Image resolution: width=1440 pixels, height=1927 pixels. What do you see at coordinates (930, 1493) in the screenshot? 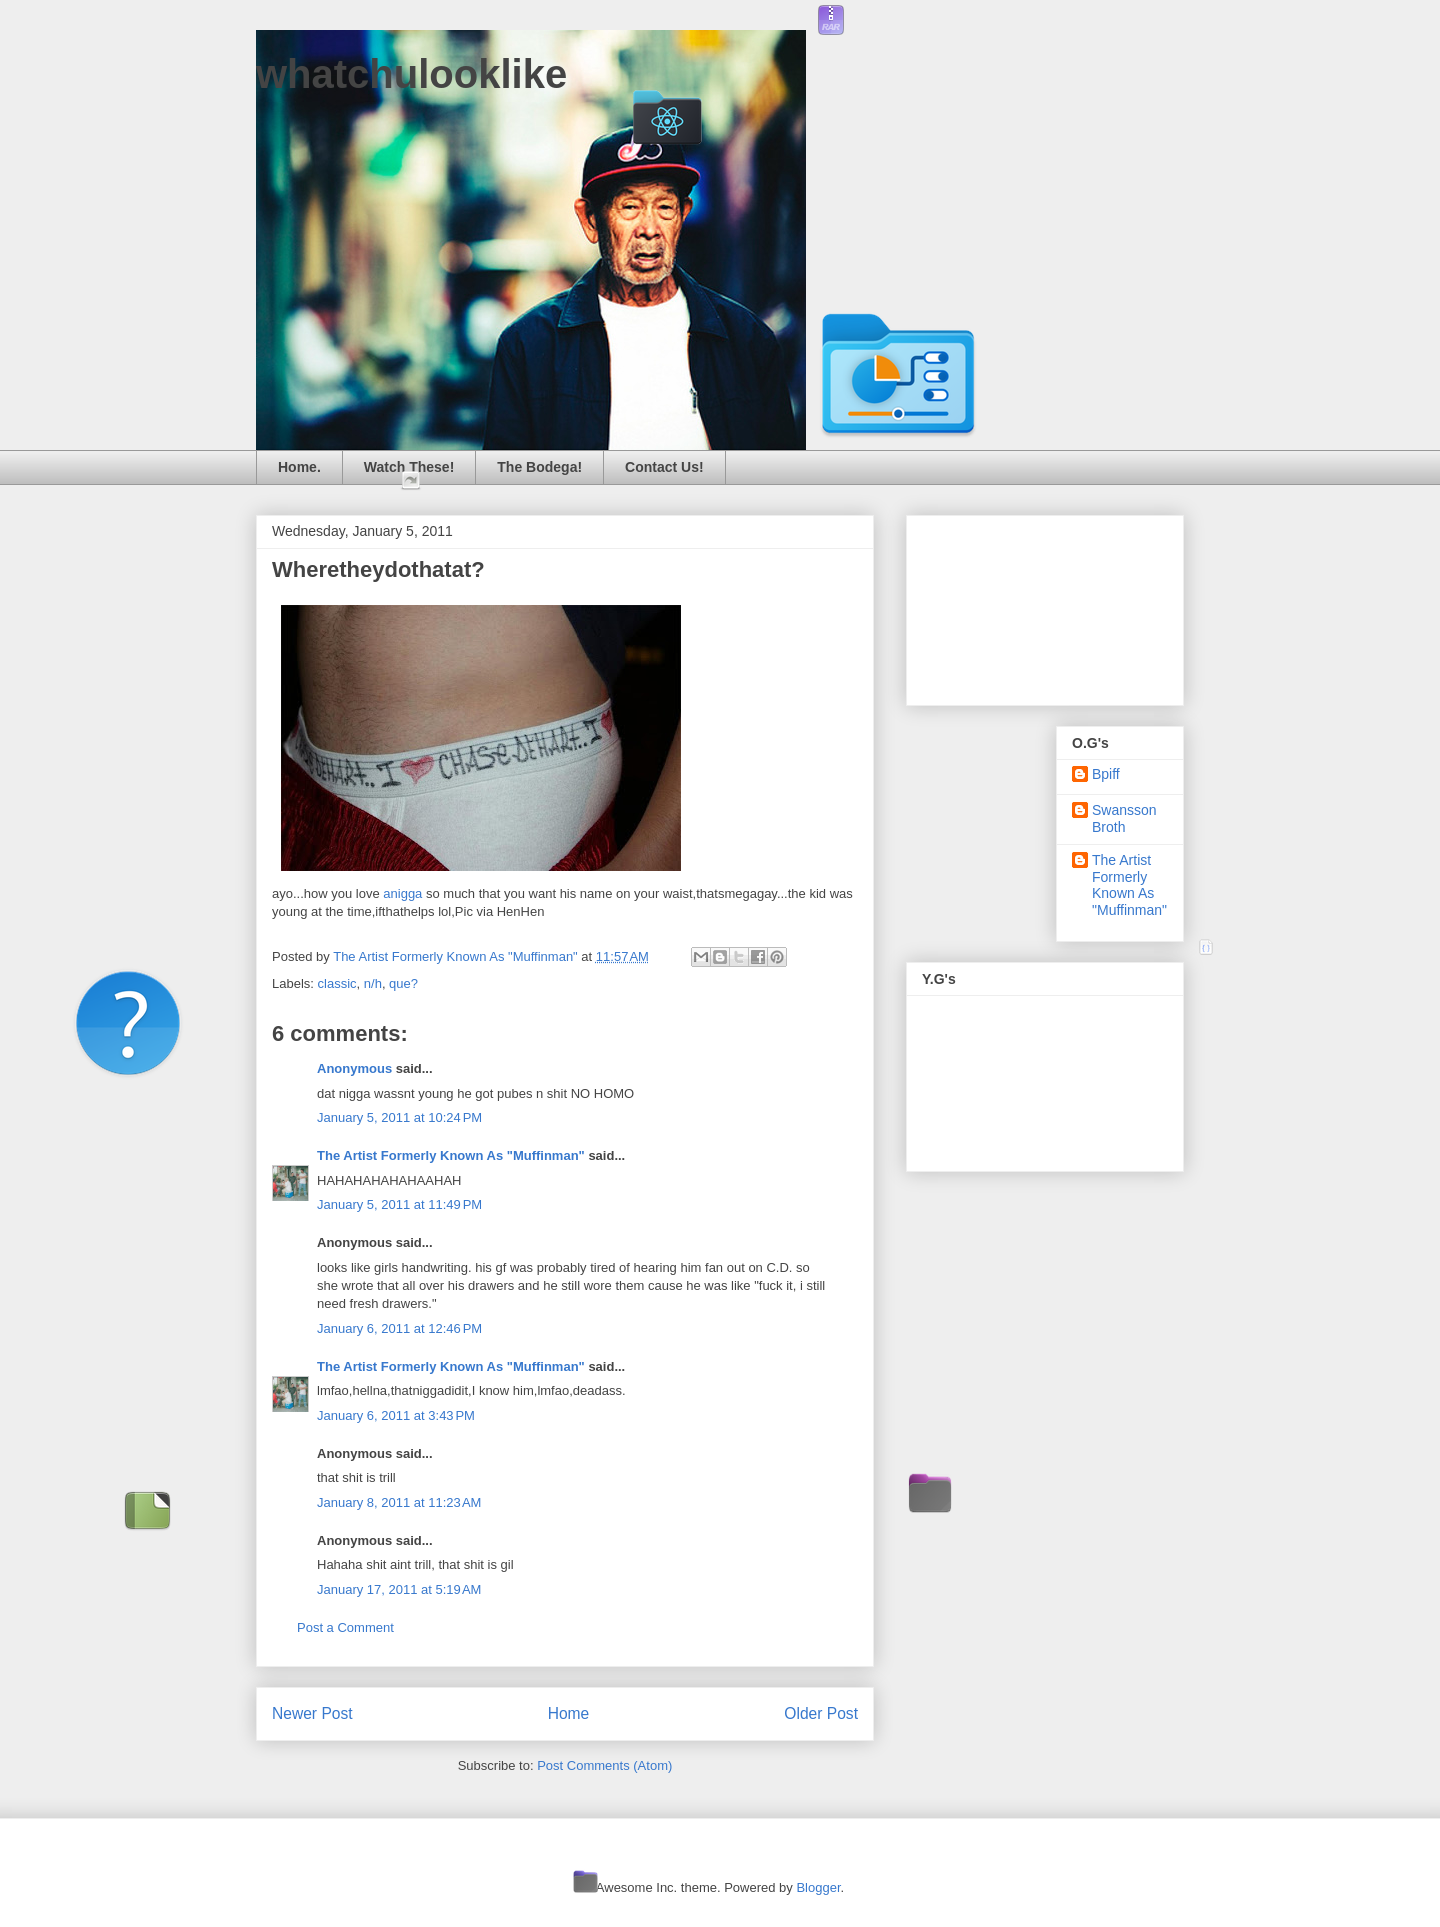
I see `open a folder to view its contents` at bounding box center [930, 1493].